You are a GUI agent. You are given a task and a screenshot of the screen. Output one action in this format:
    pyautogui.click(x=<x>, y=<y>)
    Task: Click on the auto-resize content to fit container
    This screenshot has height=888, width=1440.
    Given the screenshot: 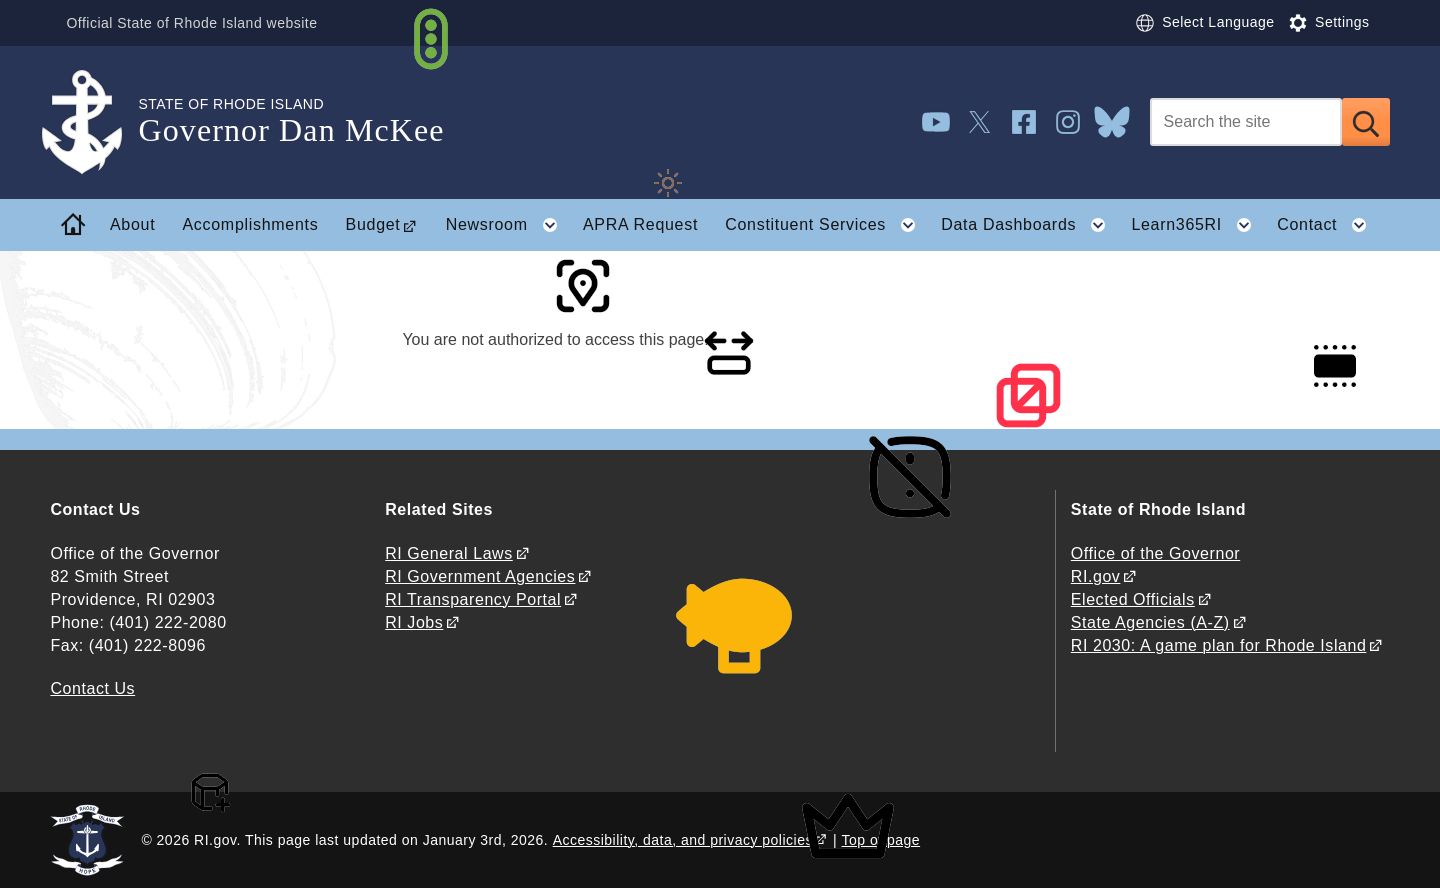 What is the action you would take?
    pyautogui.click(x=729, y=353)
    